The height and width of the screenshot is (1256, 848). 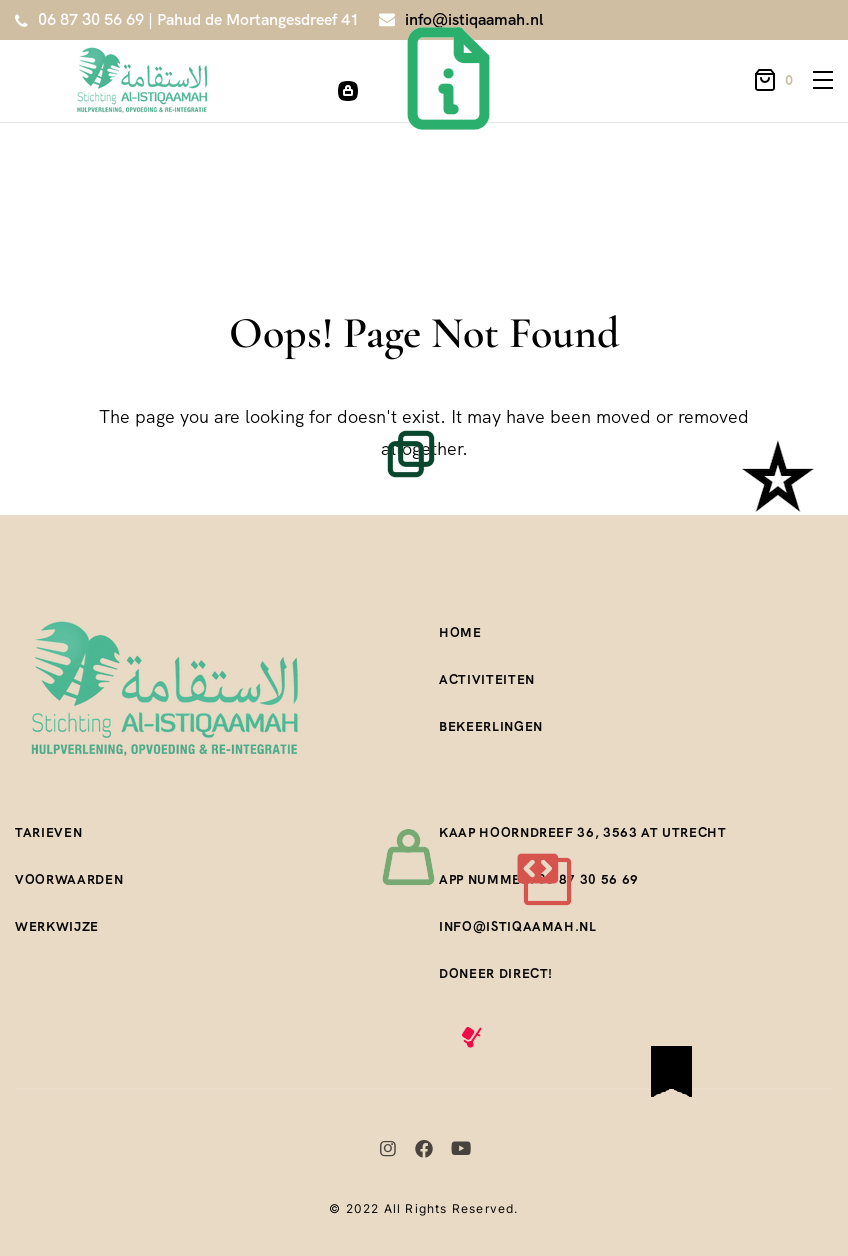 I want to click on view your shopping cart, so click(x=471, y=1036).